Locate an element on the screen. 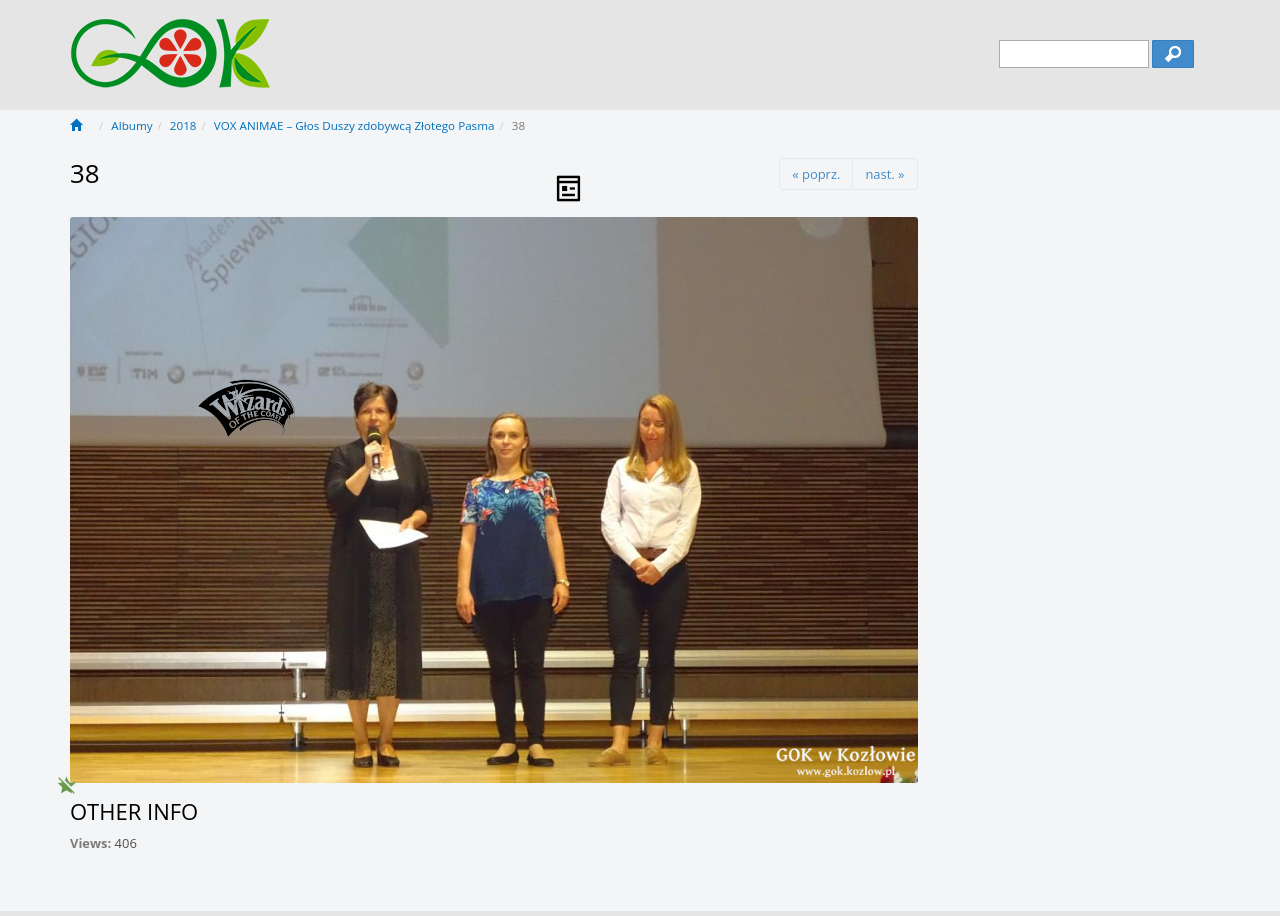 The height and width of the screenshot is (916, 1280). open pages document is located at coordinates (568, 188).